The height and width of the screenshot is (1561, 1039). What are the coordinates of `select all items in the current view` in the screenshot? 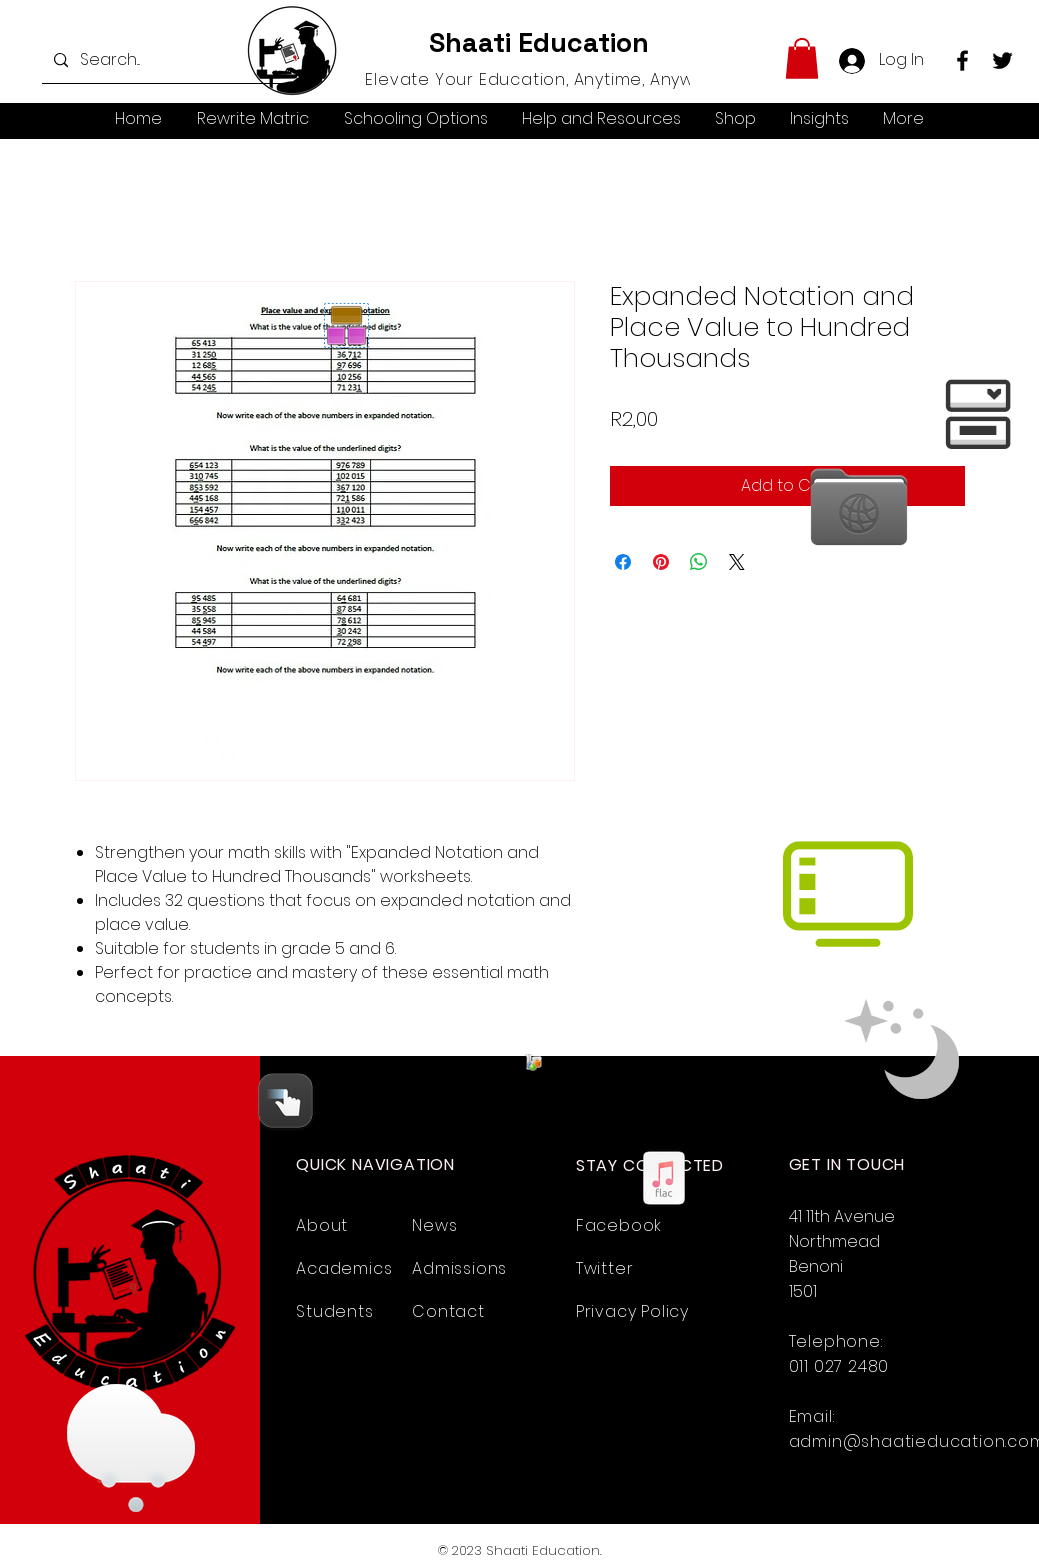 It's located at (346, 325).